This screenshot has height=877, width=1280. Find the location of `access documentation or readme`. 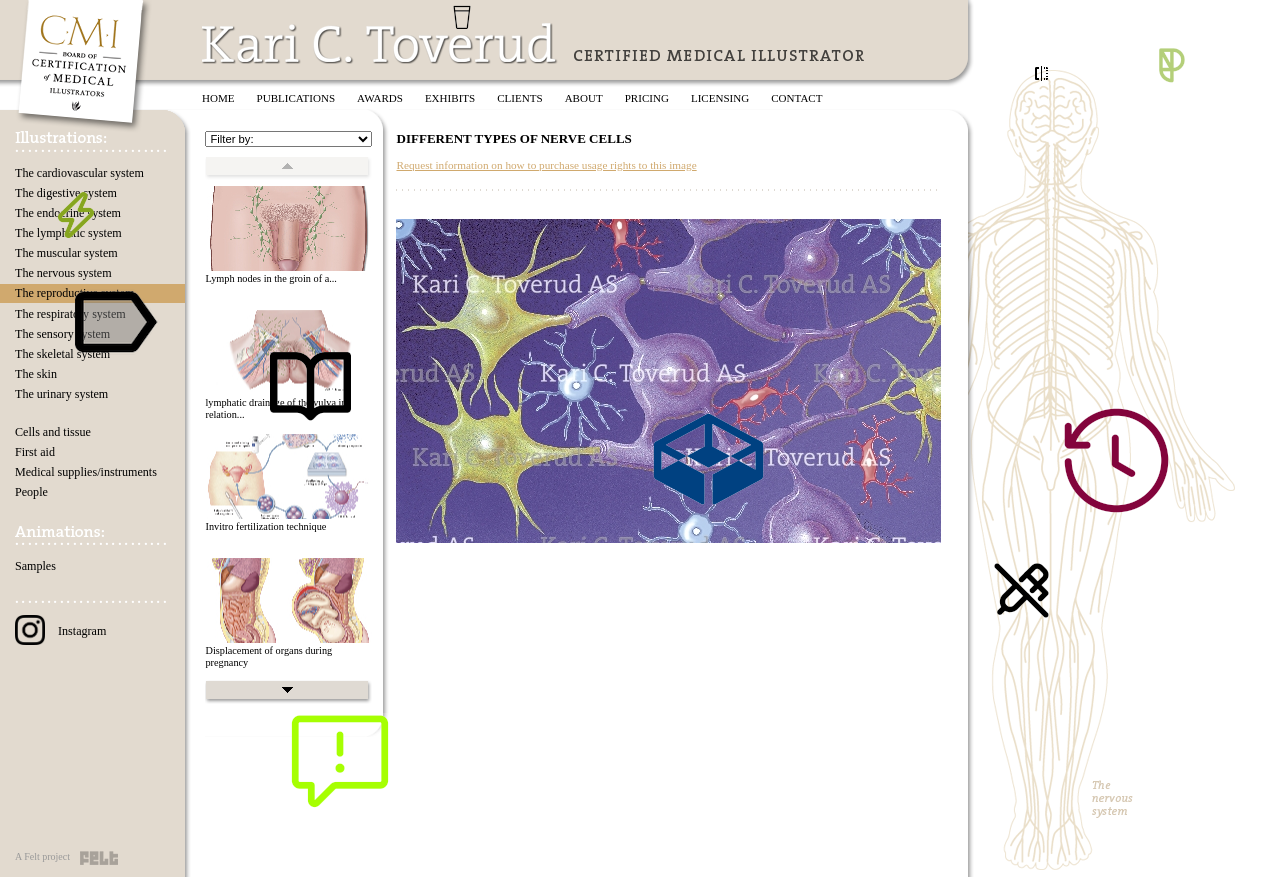

access documentation or readme is located at coordinates (310, 387).